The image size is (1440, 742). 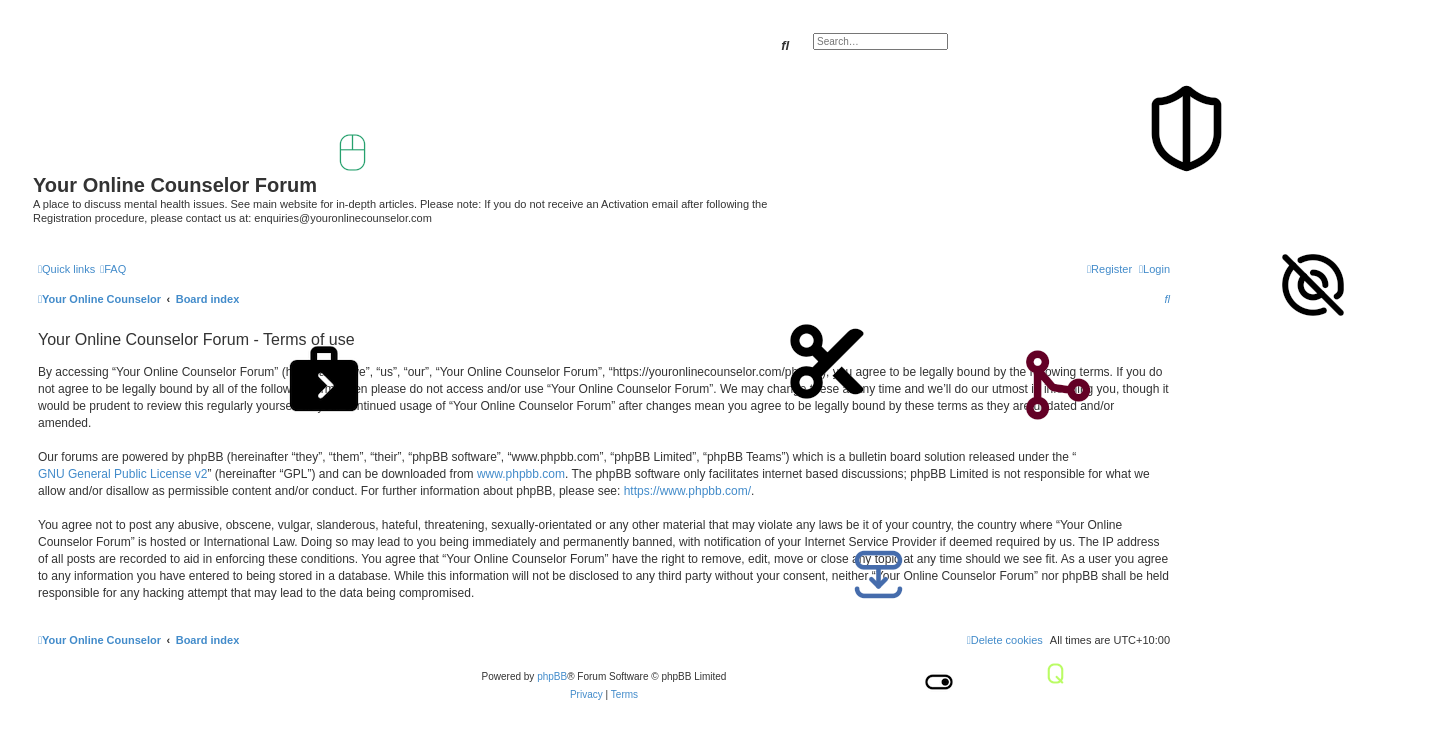 I want to click on represents the letter Q in alphabetical navigation, so click(x=1055, y=673).